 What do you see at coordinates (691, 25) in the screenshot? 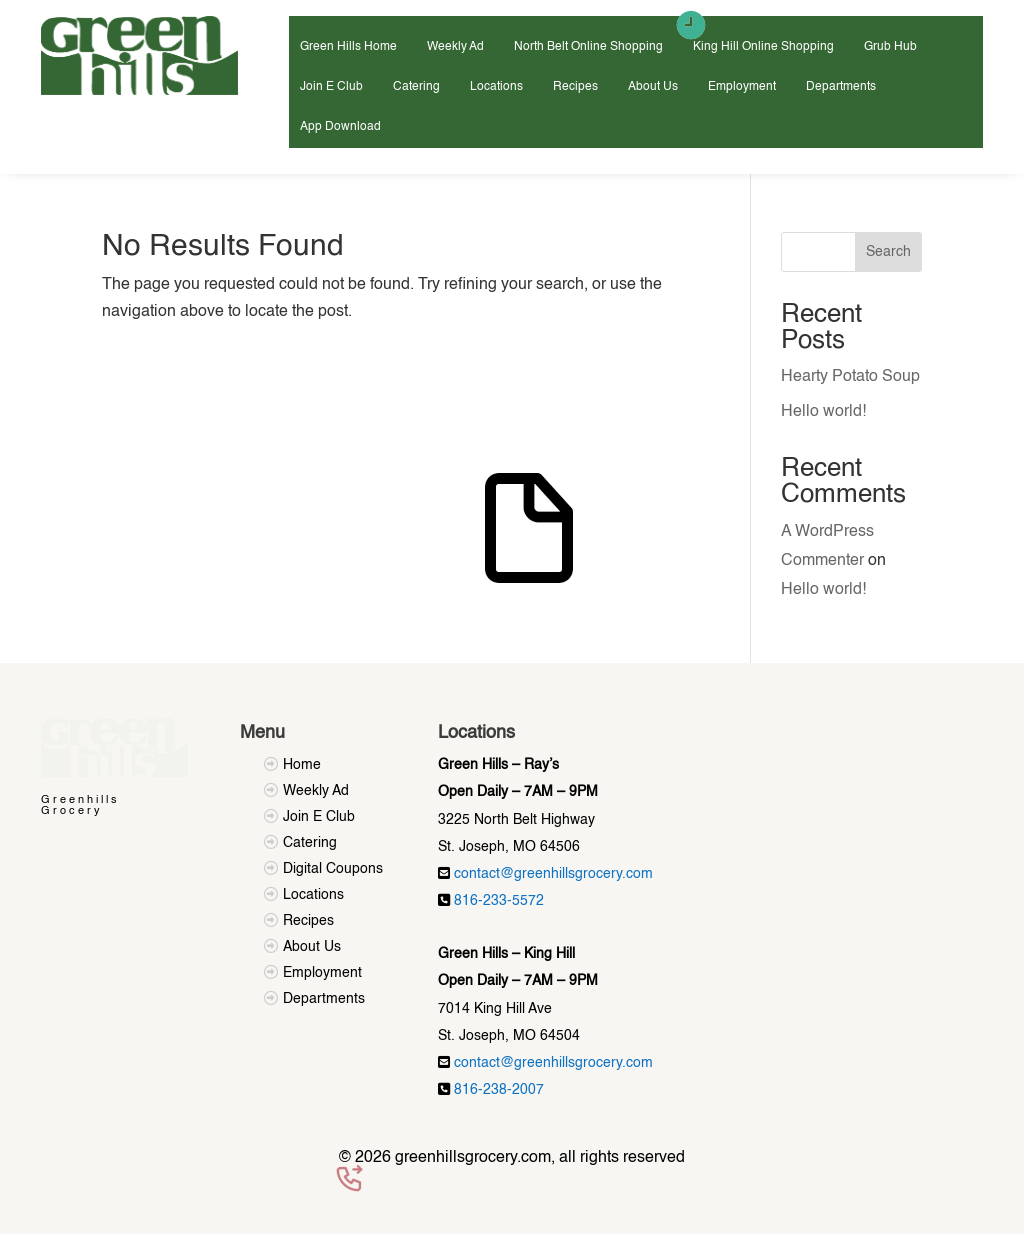
I see `indicates the current time is 9 o'clock` at bounding box center [691, 25].